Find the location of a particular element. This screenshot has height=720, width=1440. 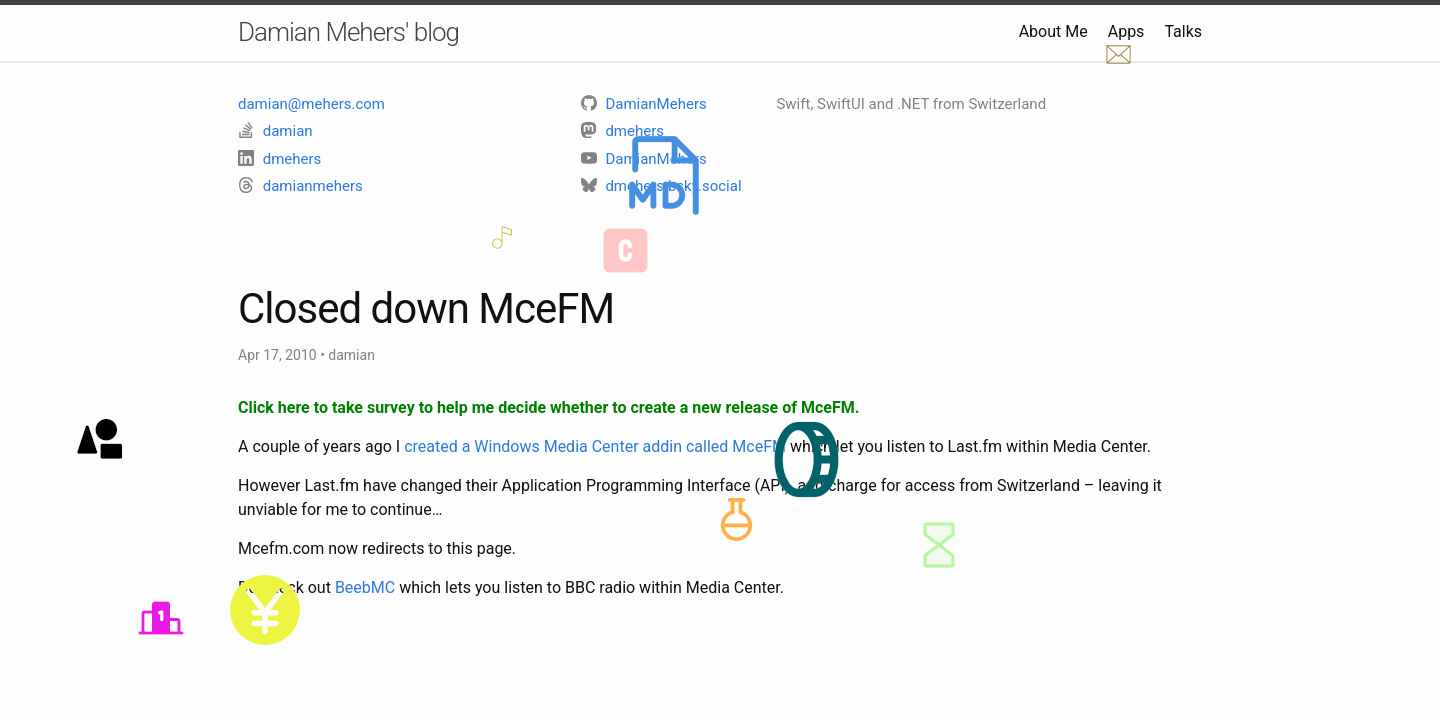

open a markdown file is located at coordinates (665, 175).